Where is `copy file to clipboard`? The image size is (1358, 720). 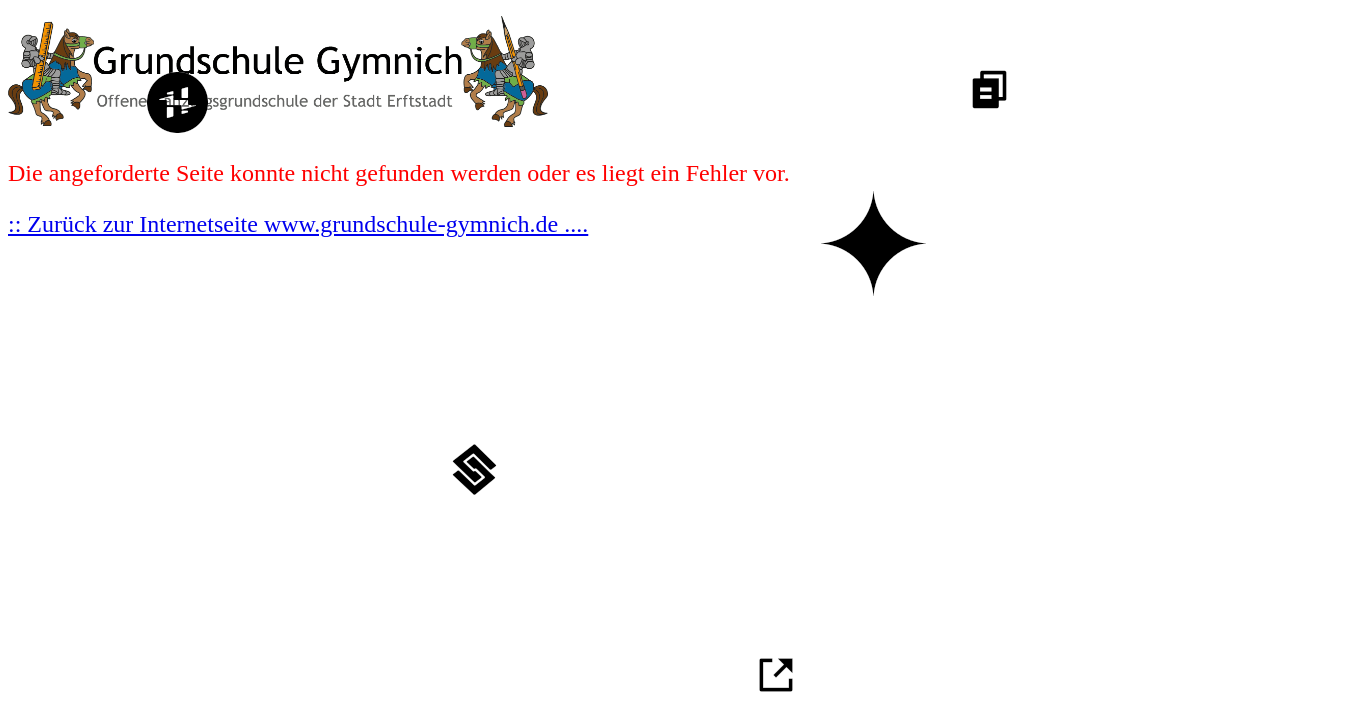
copy file to clipboard is located at coordinates (989, 89).